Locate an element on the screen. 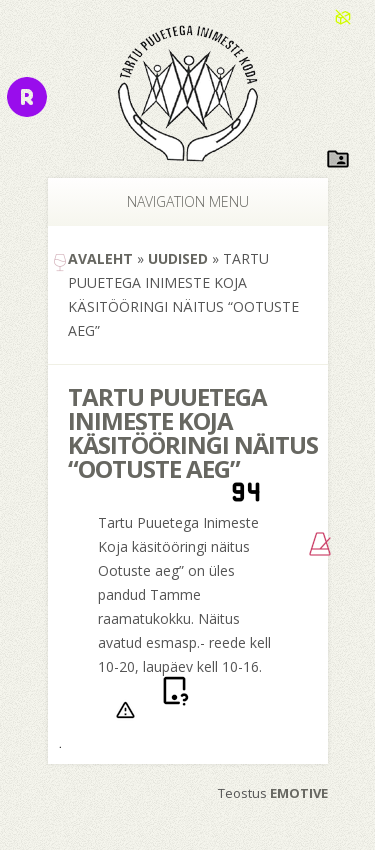 The image size is (375, 850). indicates a warning or caution state is located at coordinates (125, 709).